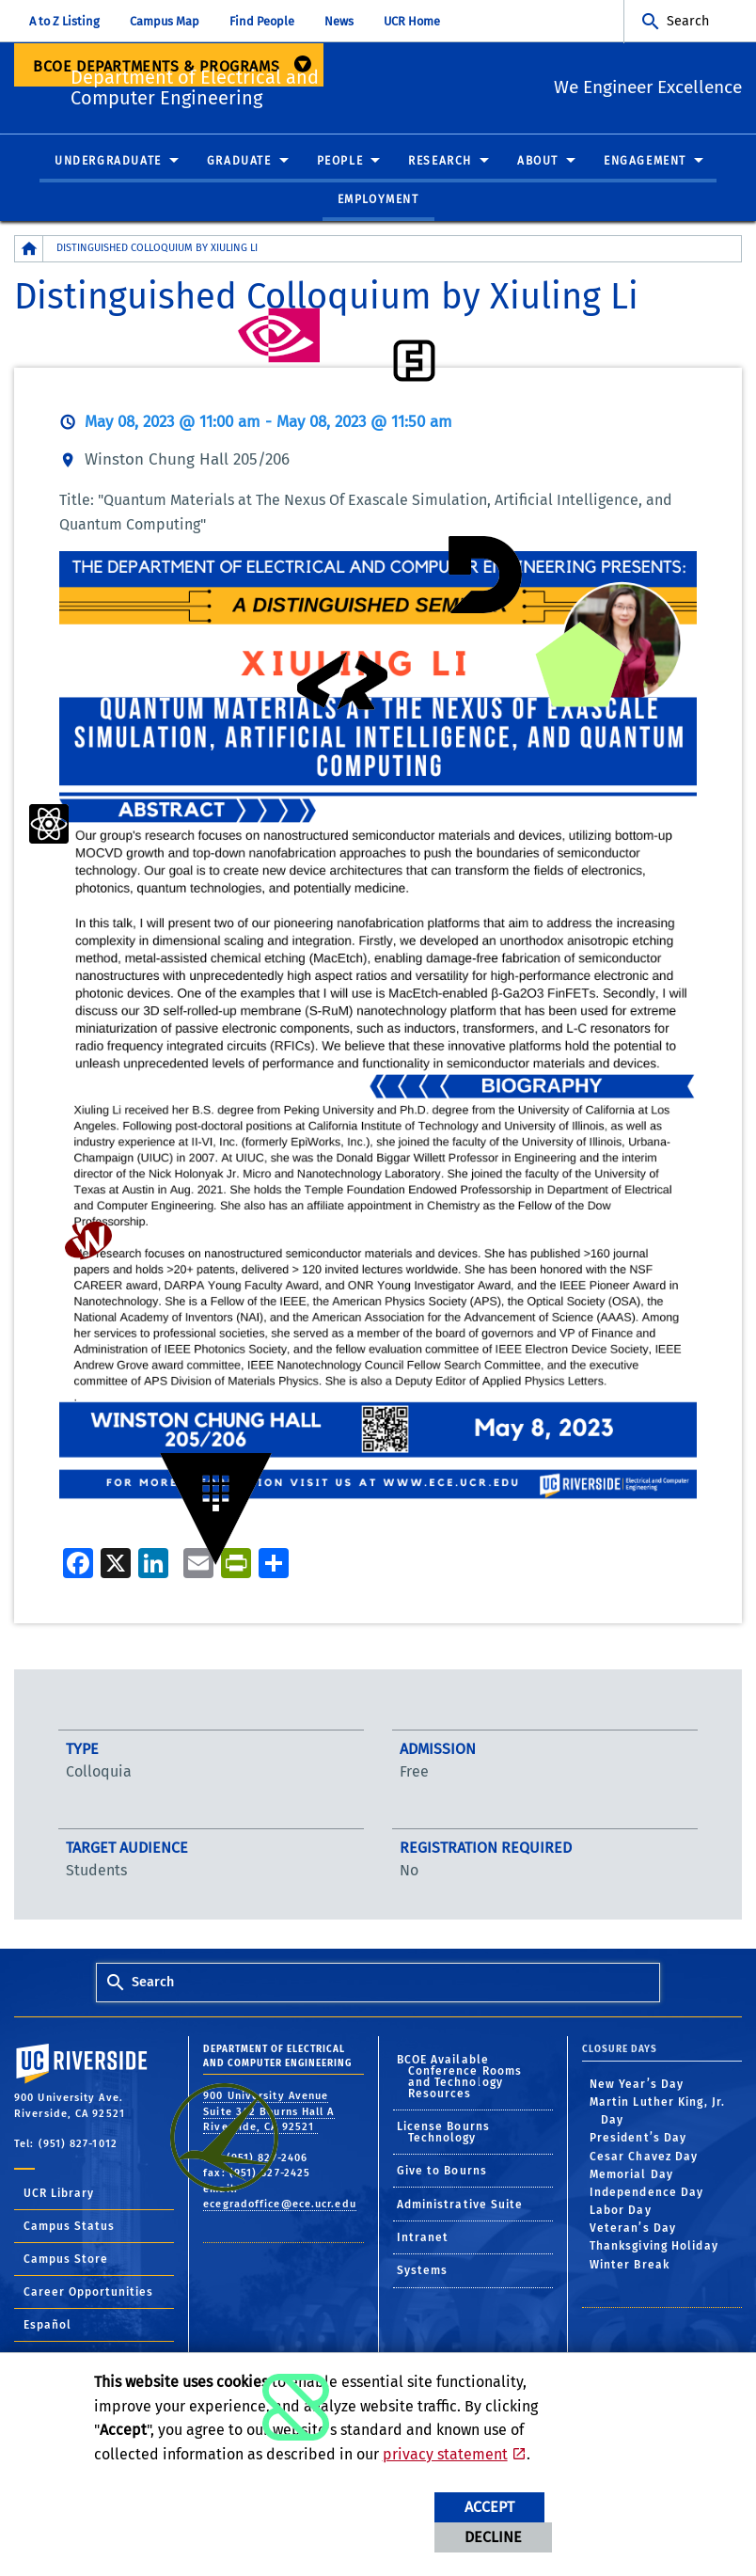 This screenshot has width=756, height=2576. Describe the element at coordinates (49, 824) in the screenshot. I see `visit protondb website for linux gaming compatibility` at that location.